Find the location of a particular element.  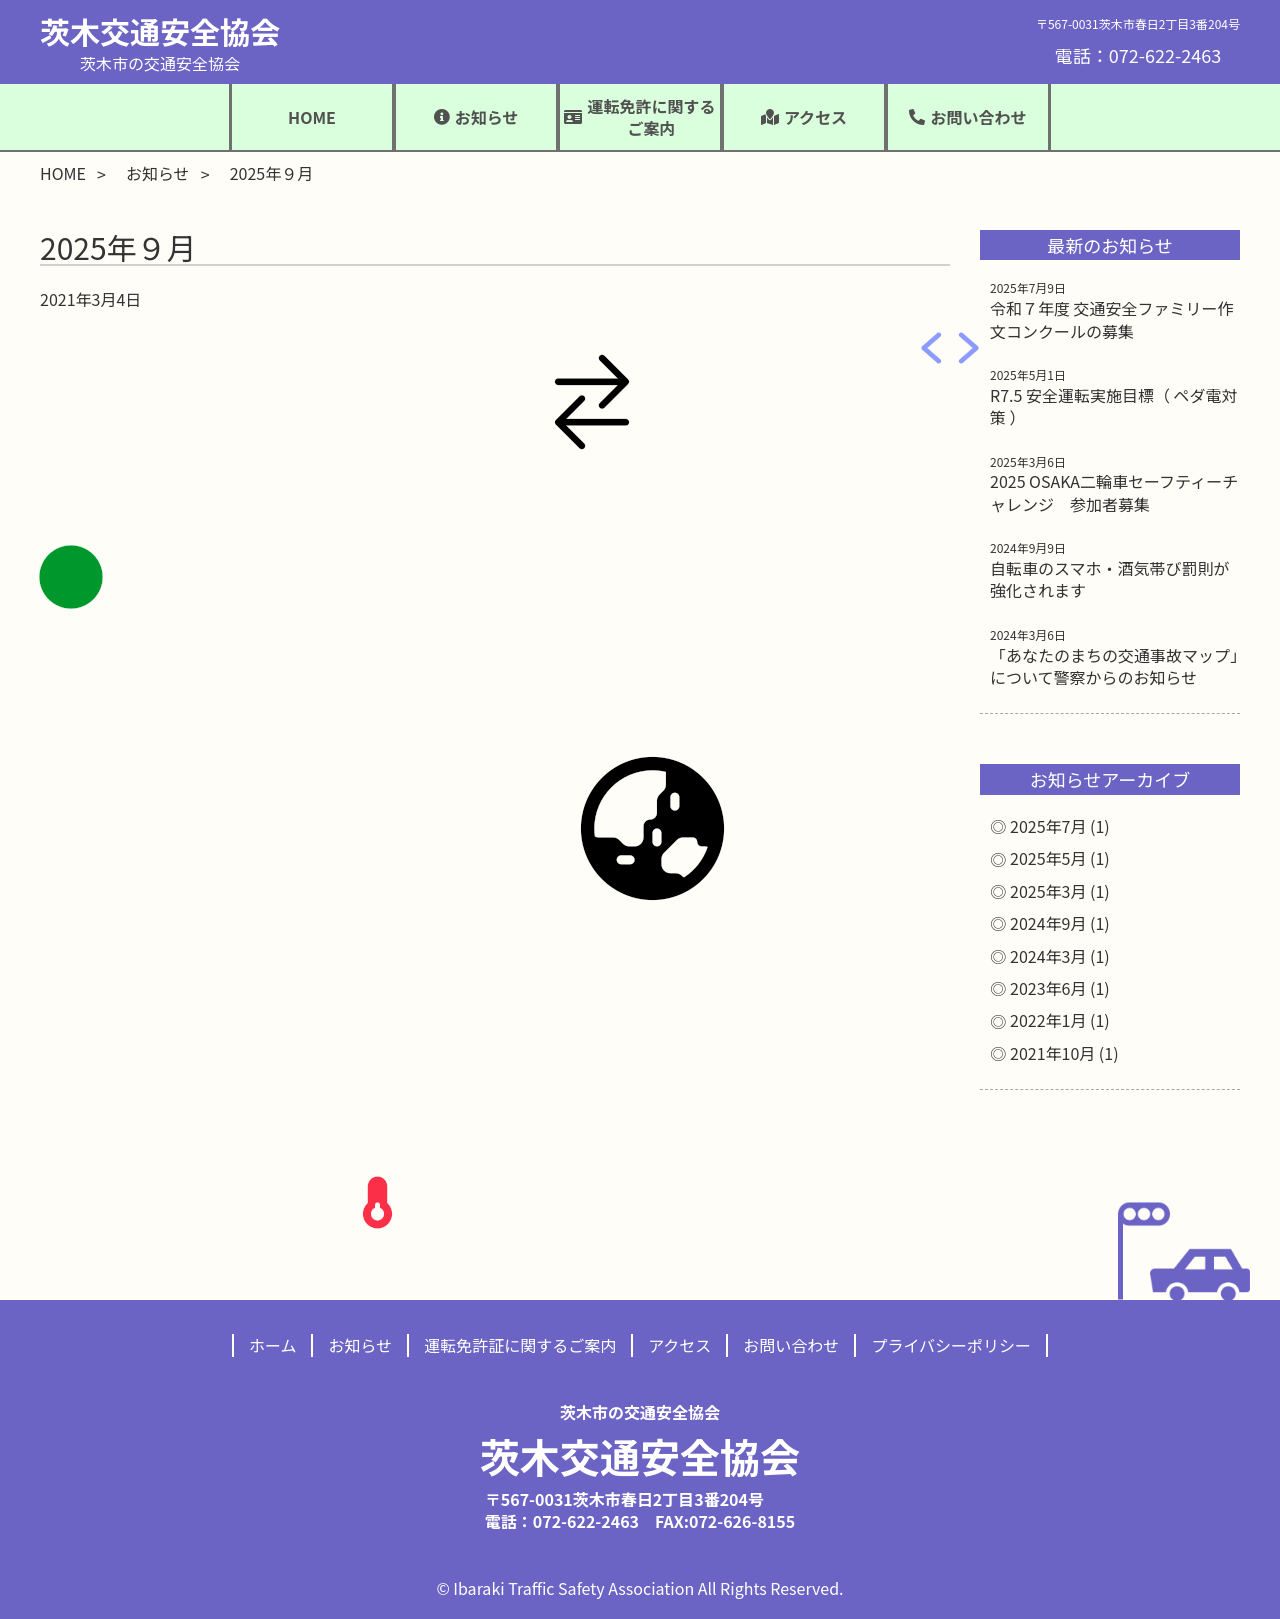

switch to asia region settings is located at coordinates (652, 828).